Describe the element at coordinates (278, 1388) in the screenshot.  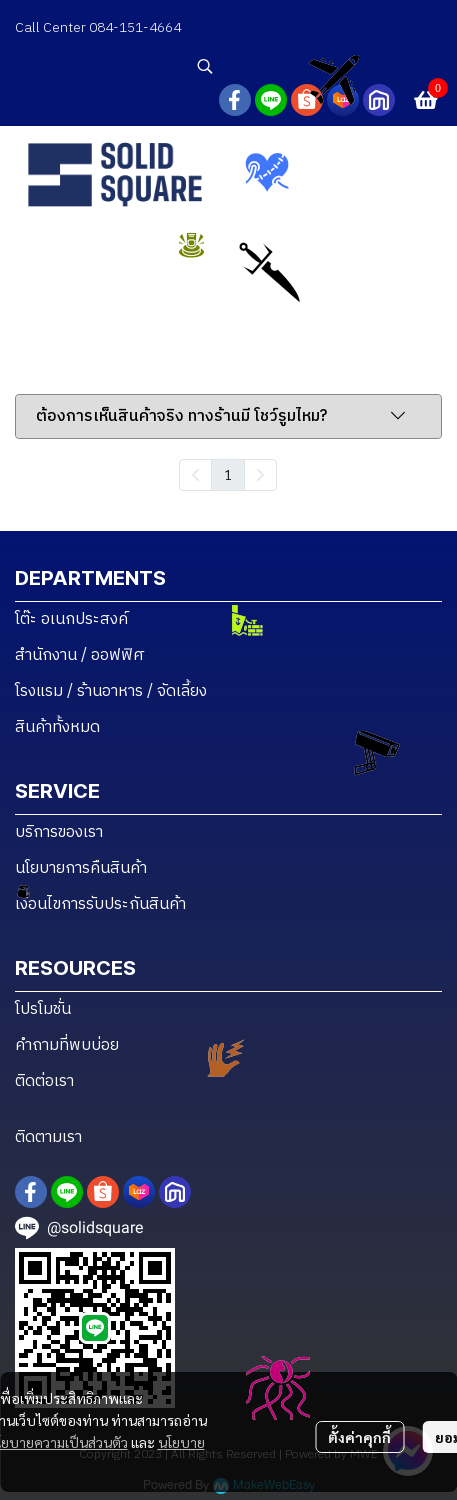
I see `select tentacle monster enemy type` at that location.